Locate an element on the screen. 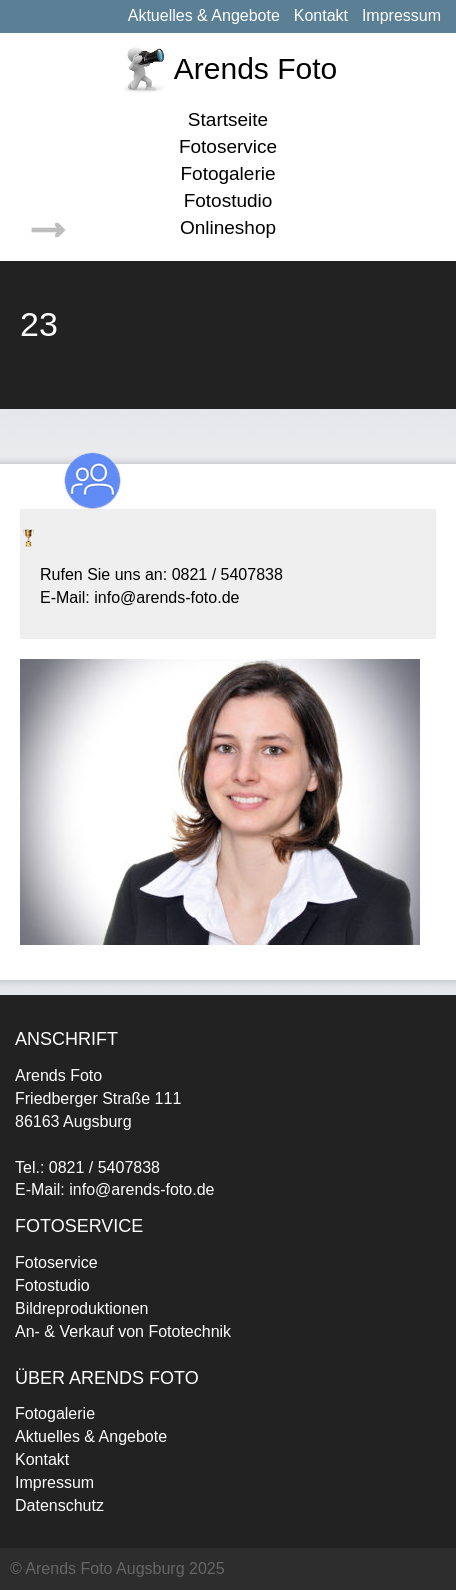 Image resolution: width=456 pixels, height=1590 pixels. indicates third place or bronze-tier achievement is located at coordinates (29, 538).